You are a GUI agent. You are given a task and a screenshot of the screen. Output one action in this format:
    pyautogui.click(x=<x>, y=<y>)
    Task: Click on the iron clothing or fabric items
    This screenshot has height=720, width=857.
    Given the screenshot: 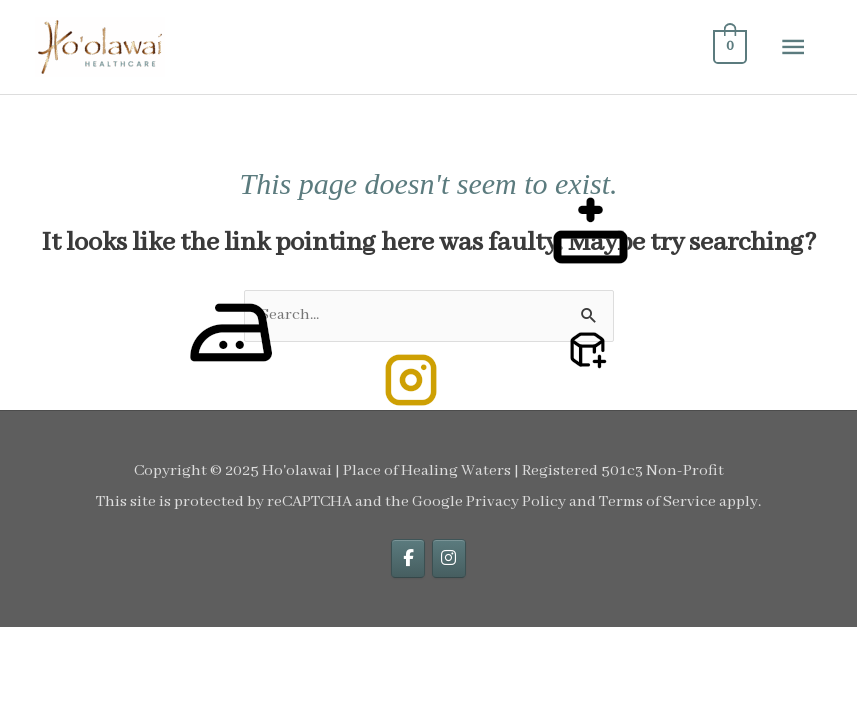 What is the action you would take?
    pyautogui.click(x=231, y=332)
    